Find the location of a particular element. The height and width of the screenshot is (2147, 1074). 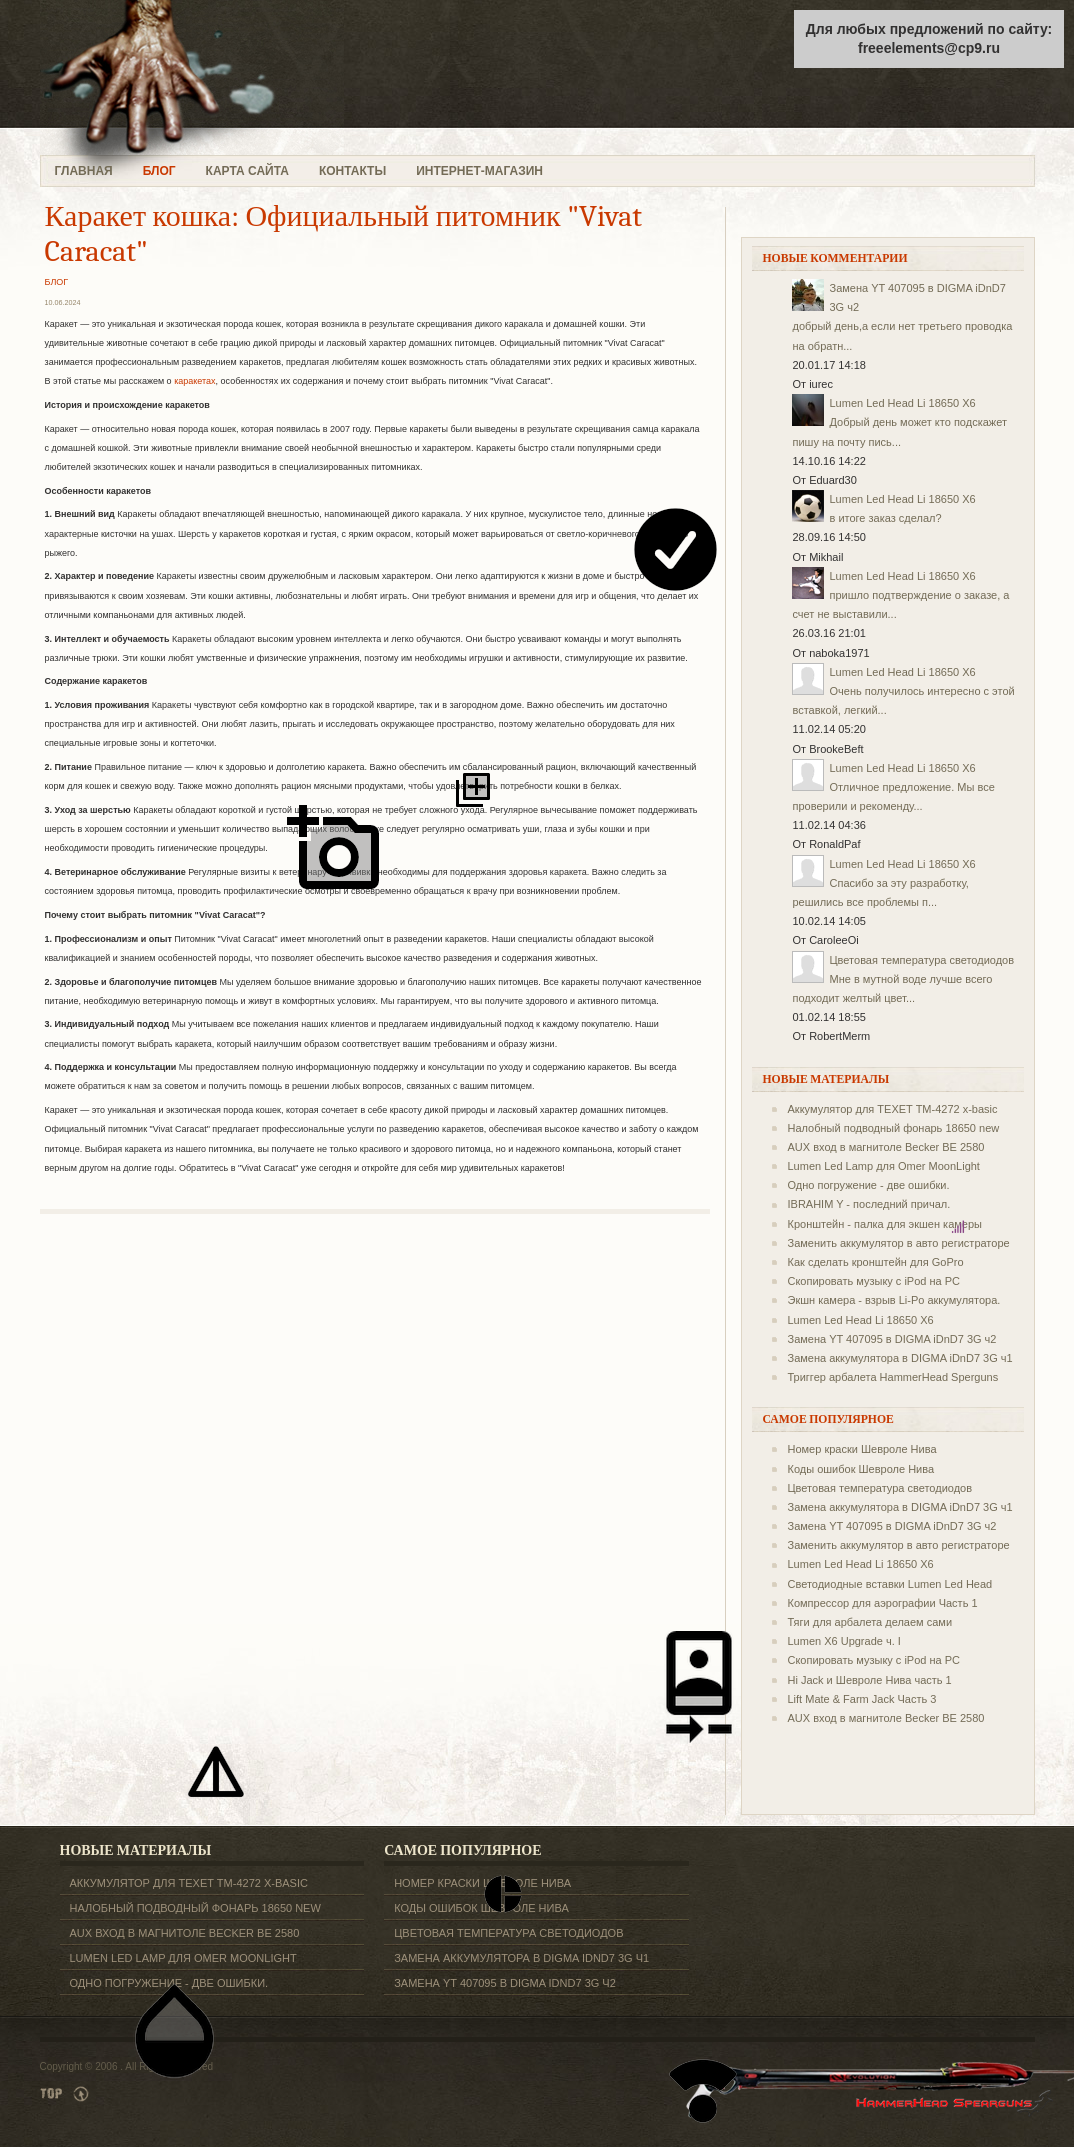

add item to queue or playlist is located at coordinates (473, 790).